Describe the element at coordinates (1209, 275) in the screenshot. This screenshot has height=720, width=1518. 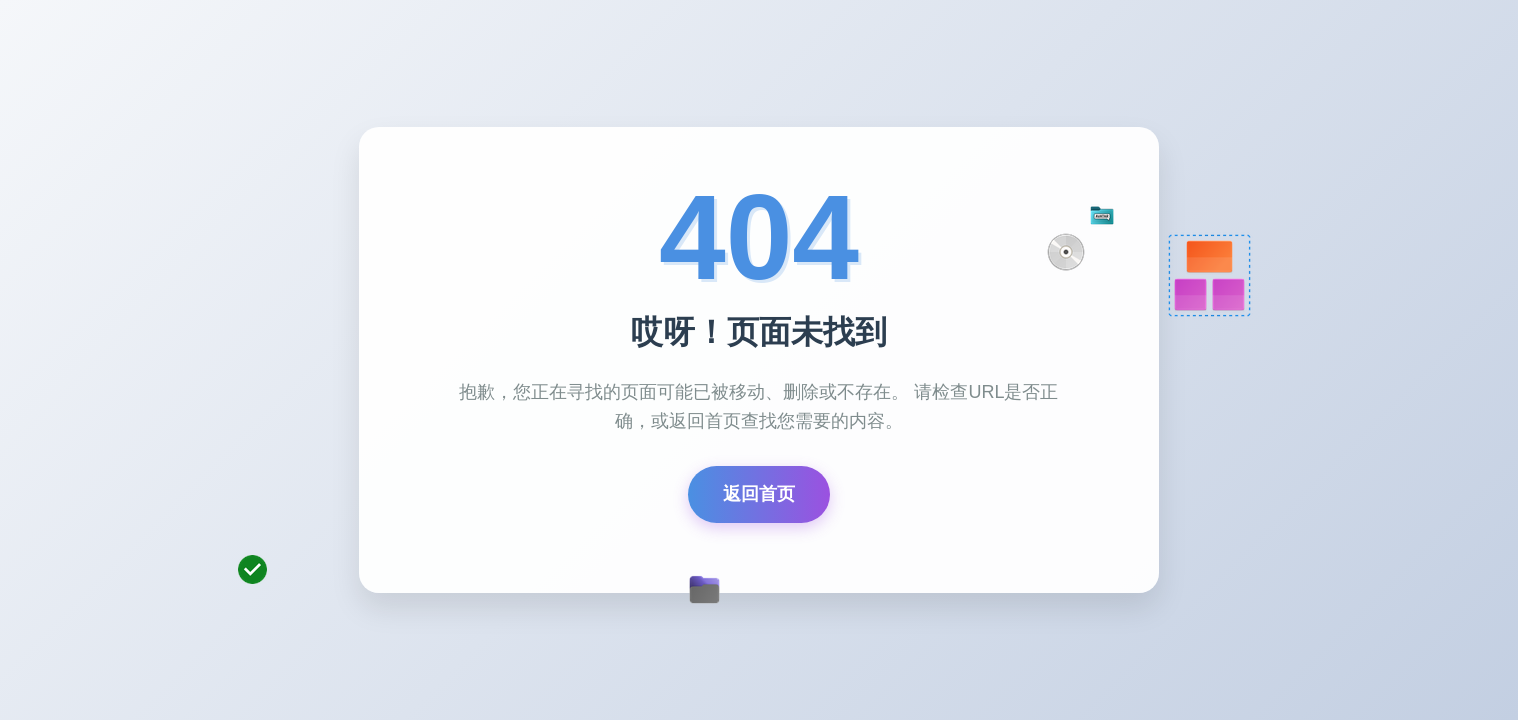
I see `select all items in the current view` at that location.